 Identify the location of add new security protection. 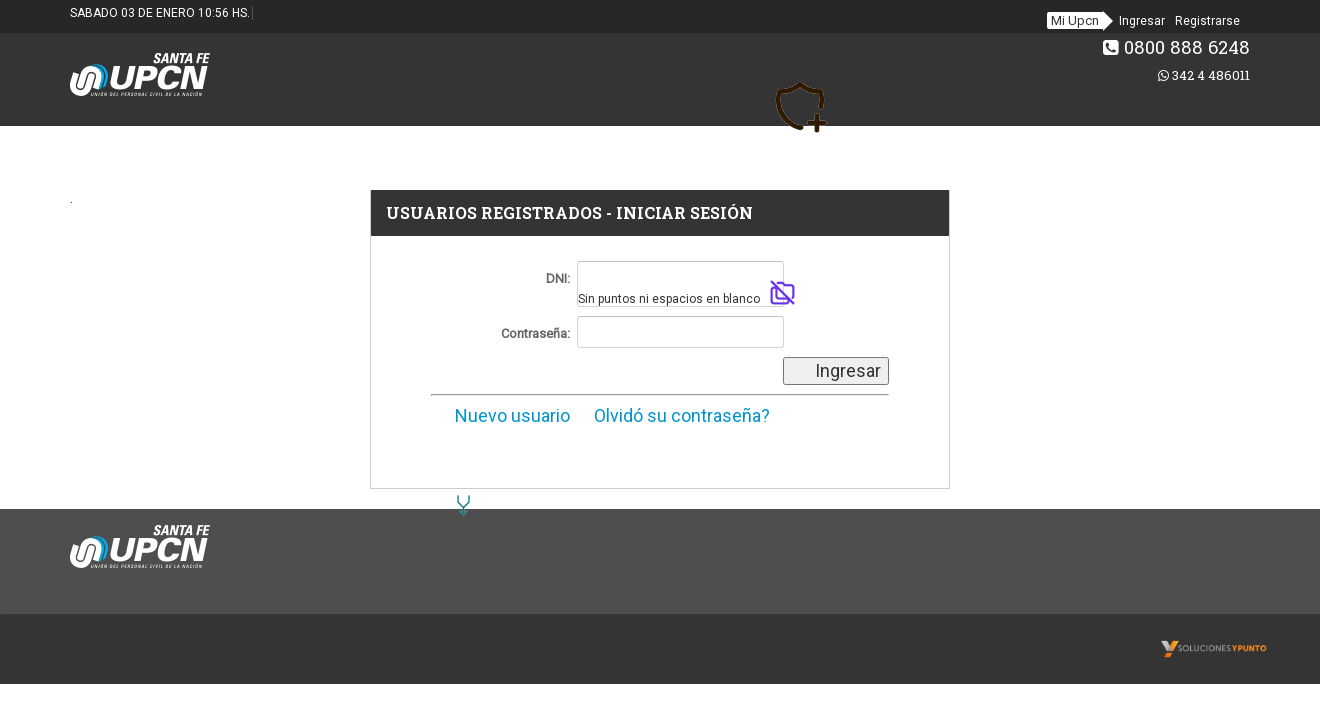
(800, 106).